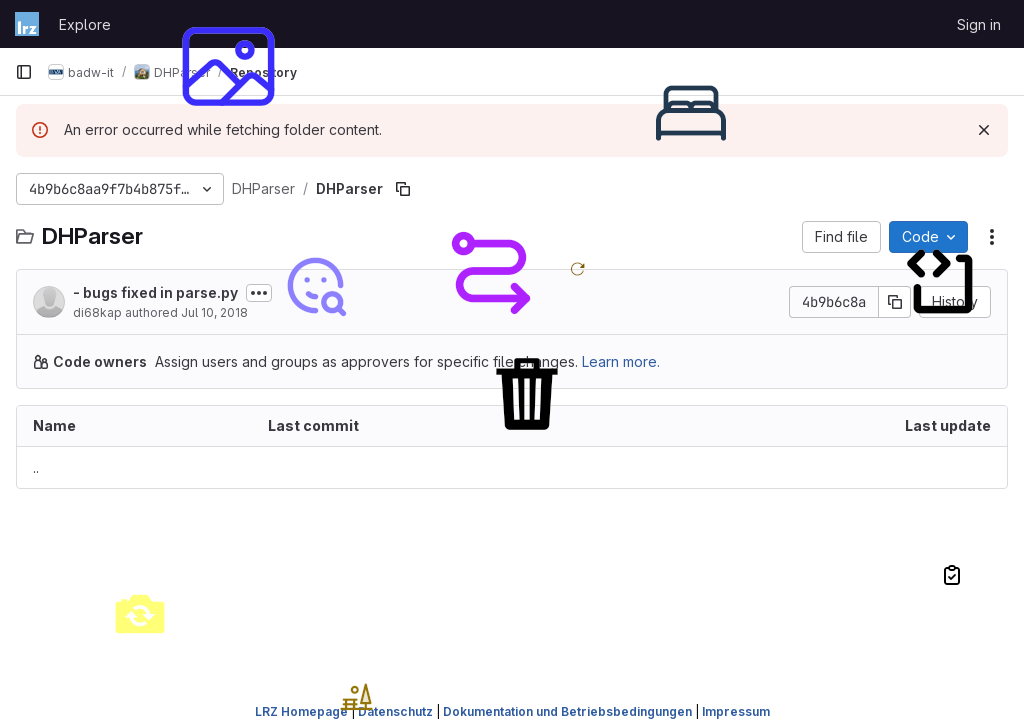 This screenshot has width=1024, height=720. I want to click on view image or photo, so click(228, 66).